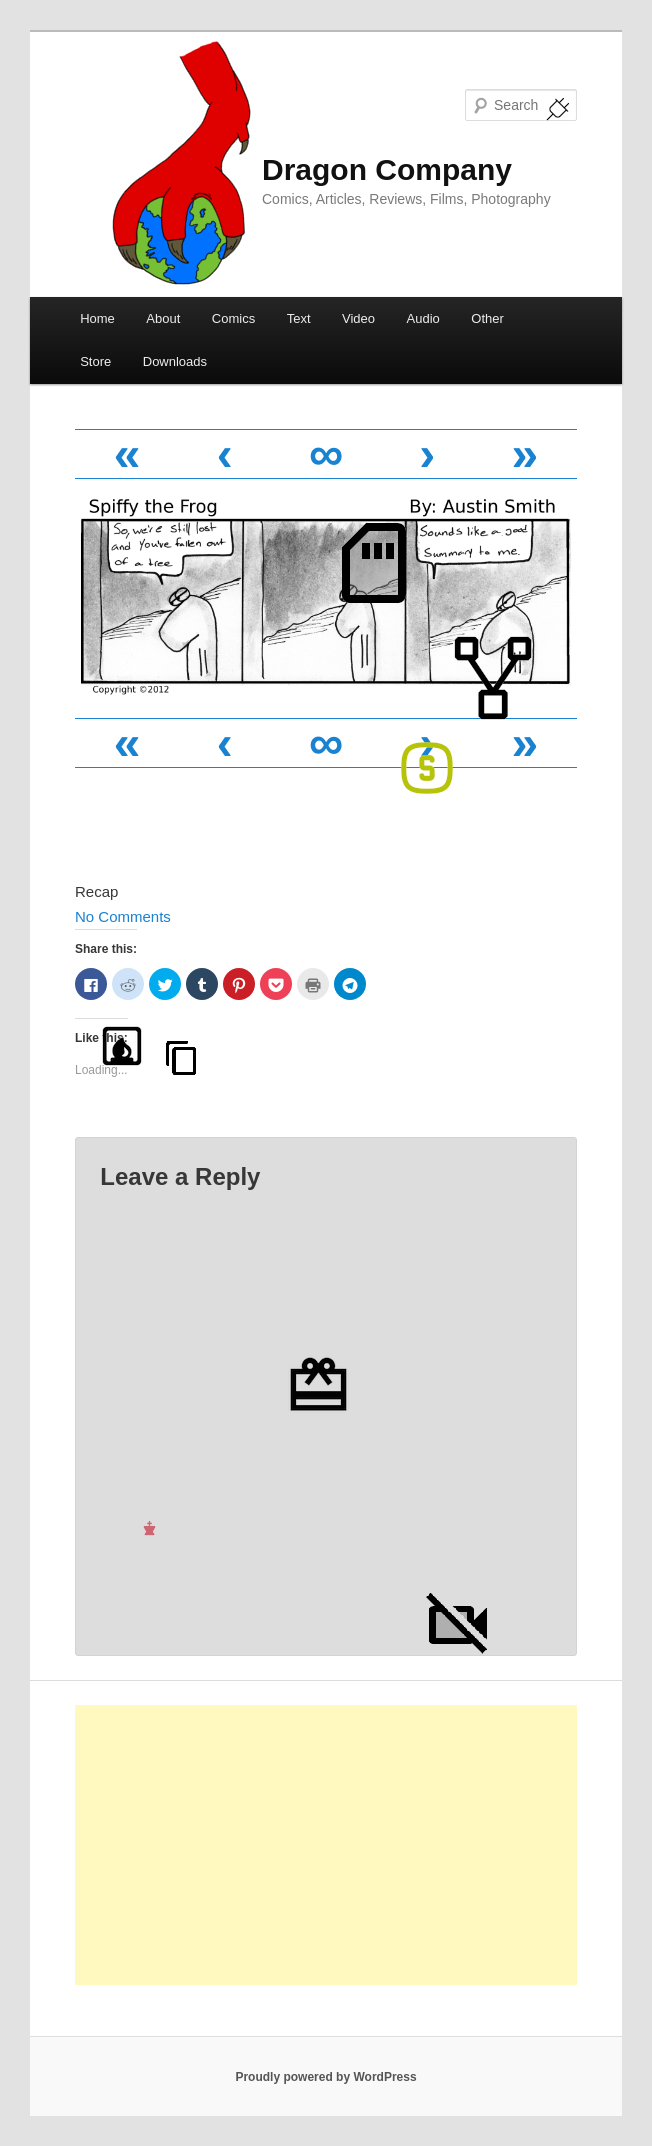 The height and width of the screenshot is (2146, 652). Describe the element at coordinates (318, 1385) in the screenshot. I see `redeem a gift card or promo code` at that location.